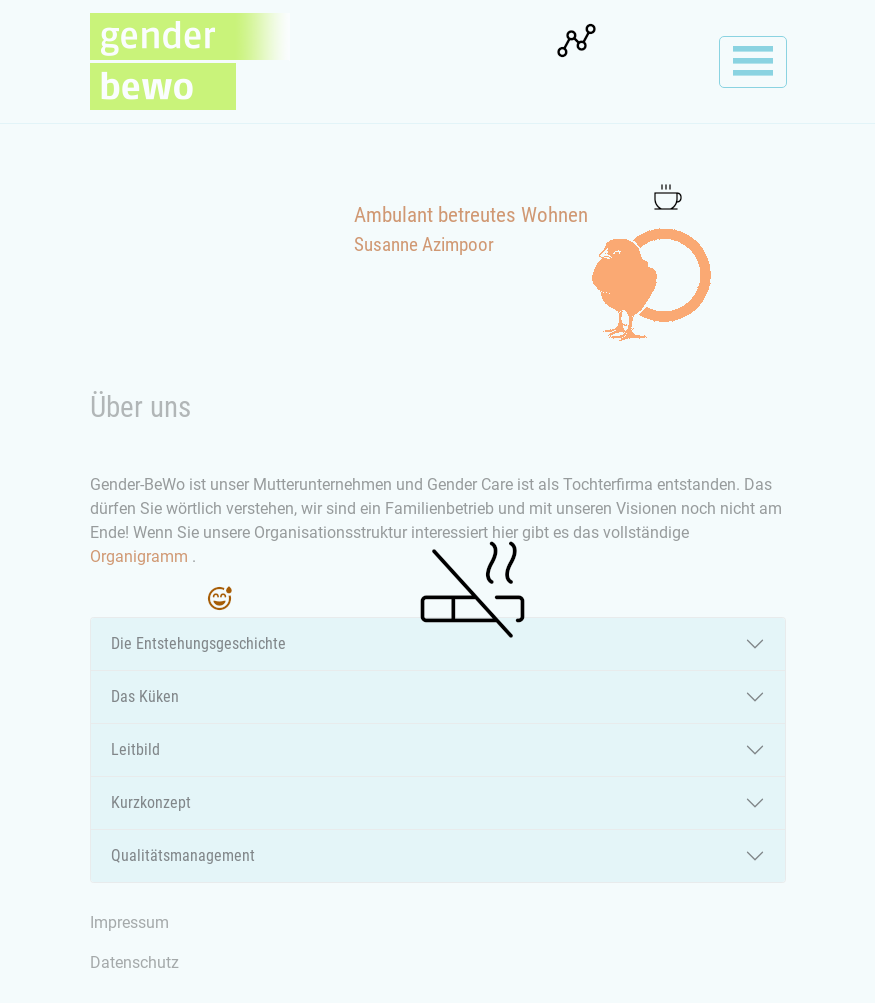  What do you see at coordinates (576, 40) in the screenshot?
I see `view connected data points or nodes` at bounding box center [576, 40].